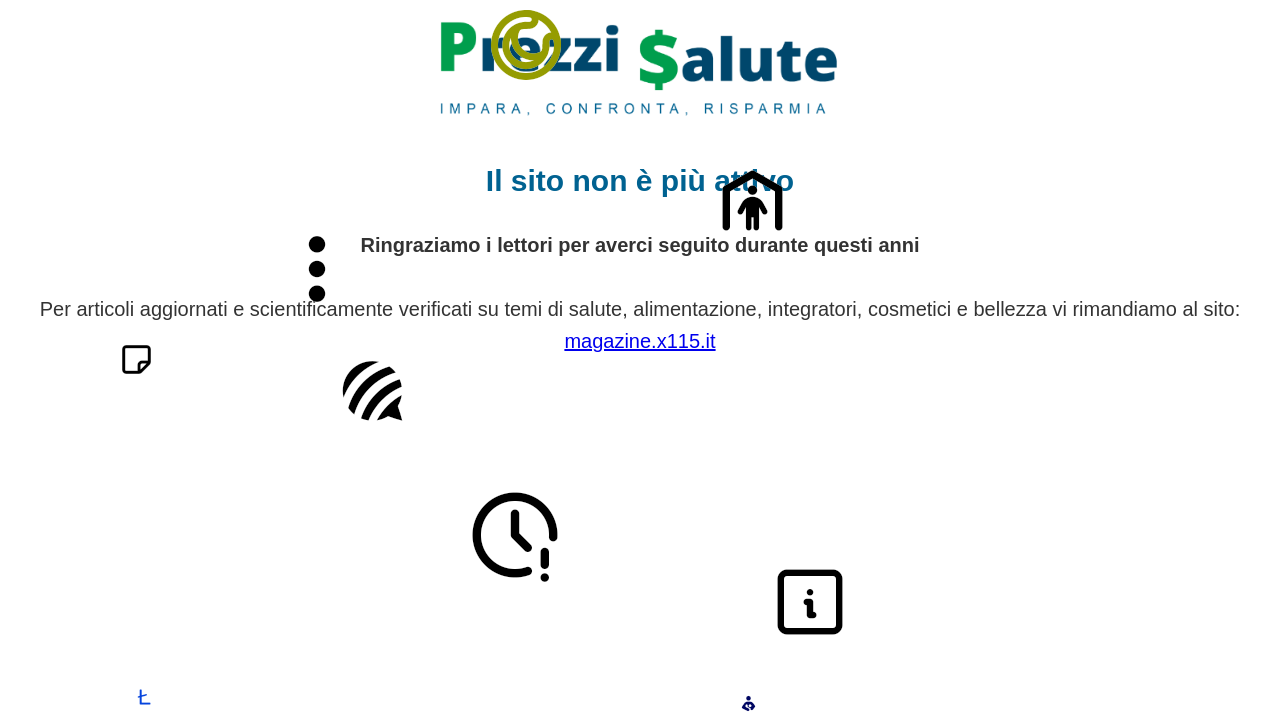 The height and width of the screenshot is (720, 1280). What do you see at coordinates (515, 535) in the screenshot?
I see `time-sensitive alert or warning` at bounding box center [515, 535].